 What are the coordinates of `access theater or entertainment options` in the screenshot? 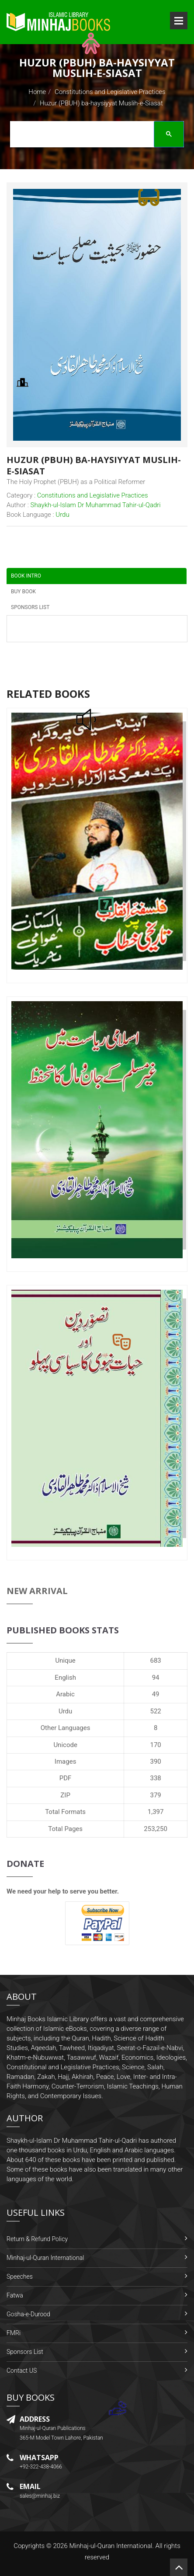 It's located at (121, 1341).